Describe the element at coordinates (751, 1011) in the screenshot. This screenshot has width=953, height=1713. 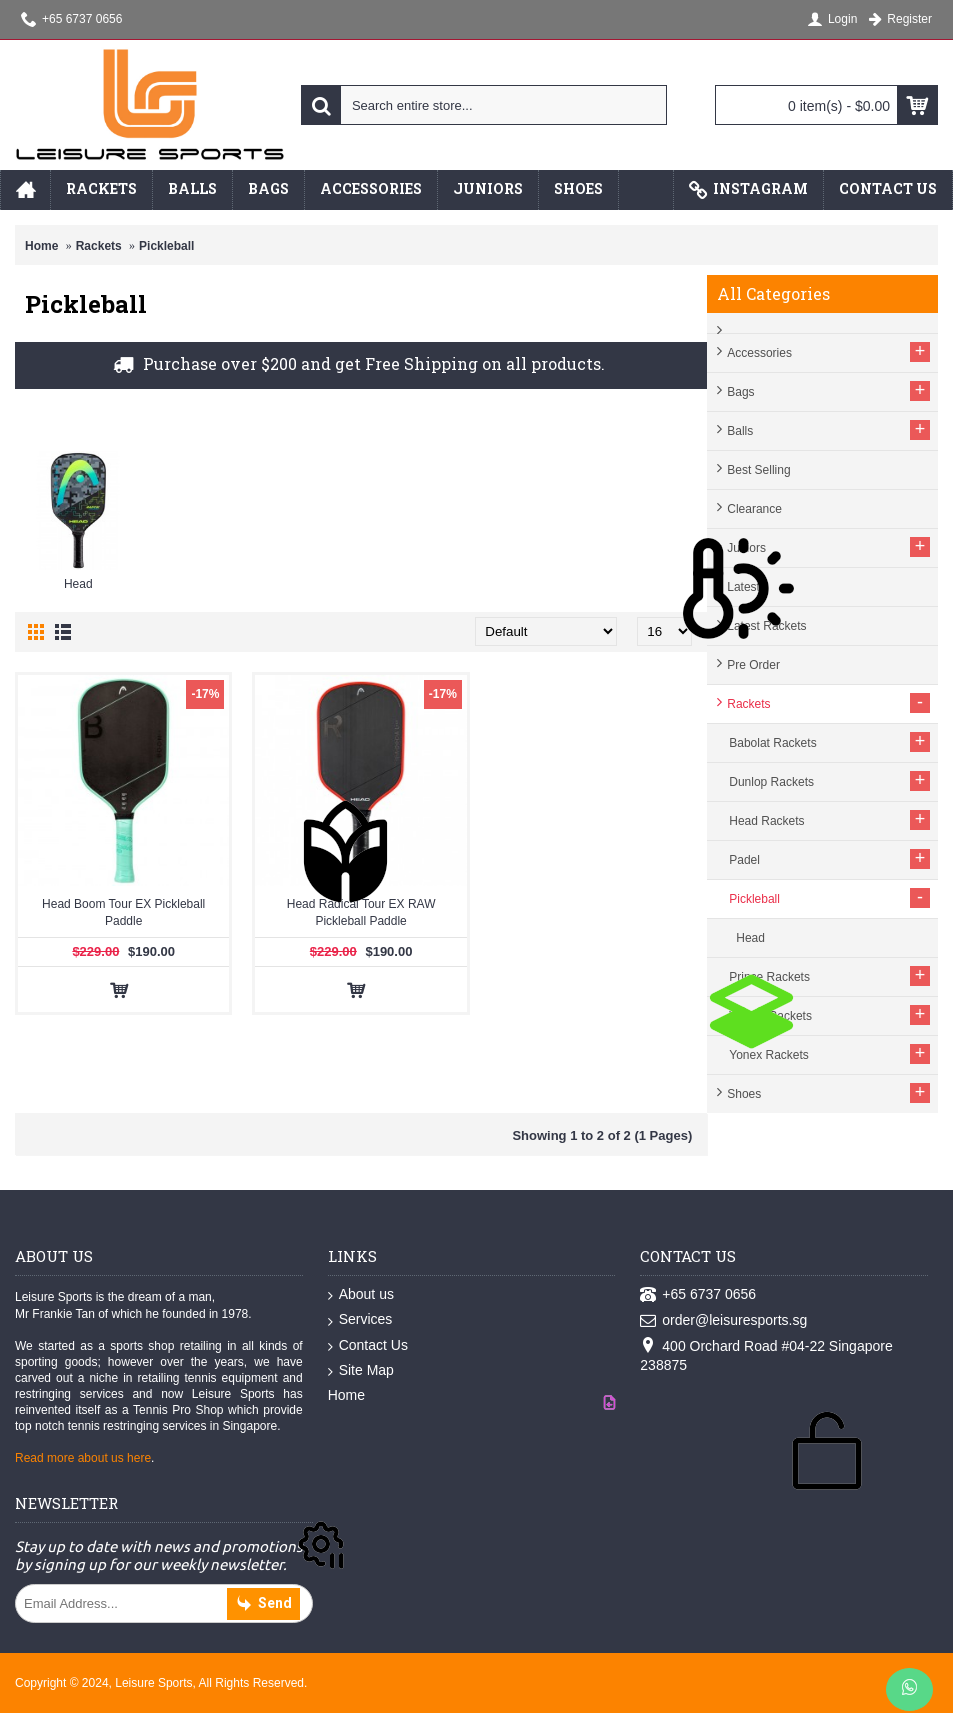
I see `send layer backward in the stack` at that location.